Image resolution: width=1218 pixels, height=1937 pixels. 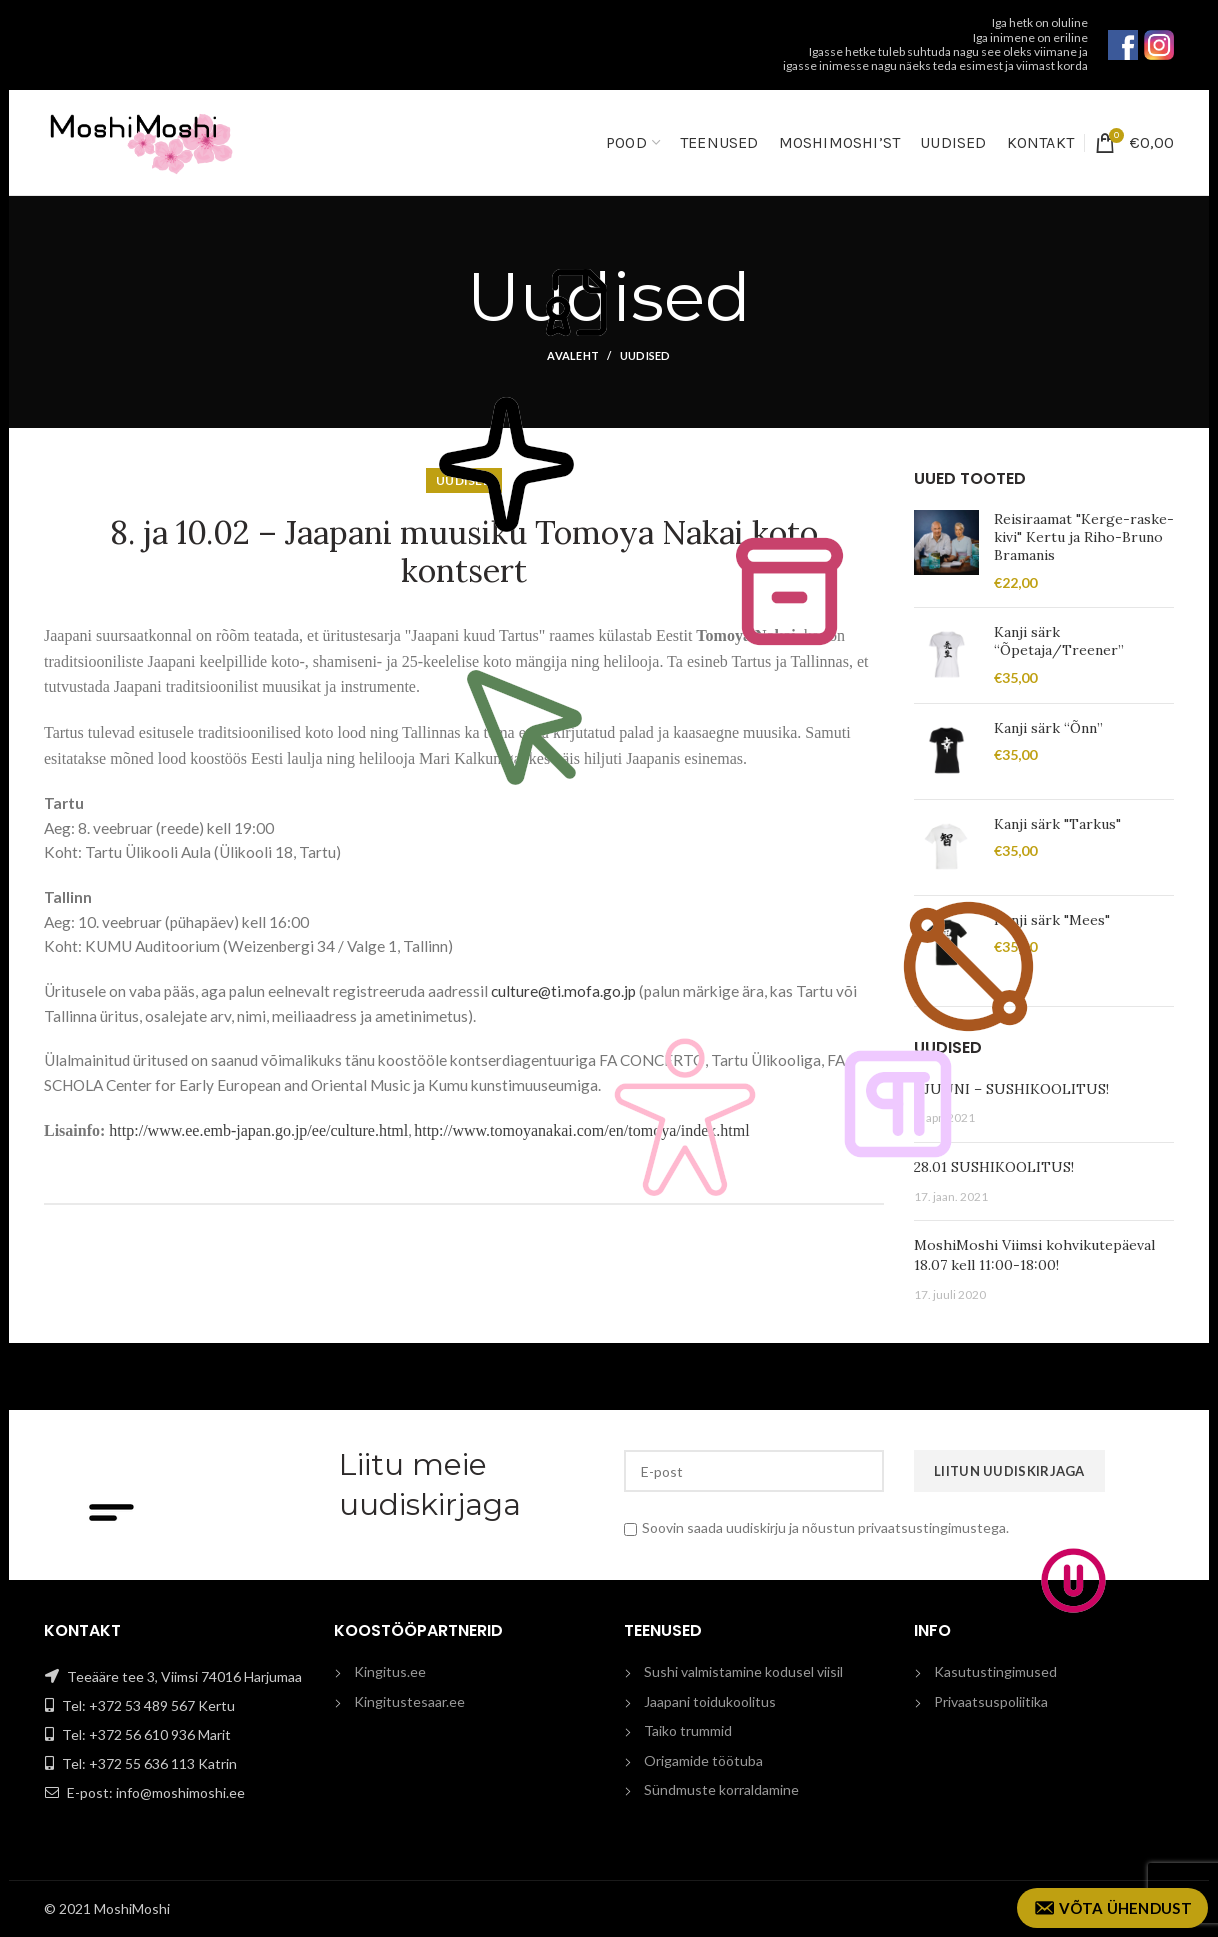 What do you see at coordinates (111, 1512) in the screenshot?
I see `indicates a short text input field` at bounding box center [111, 1512].